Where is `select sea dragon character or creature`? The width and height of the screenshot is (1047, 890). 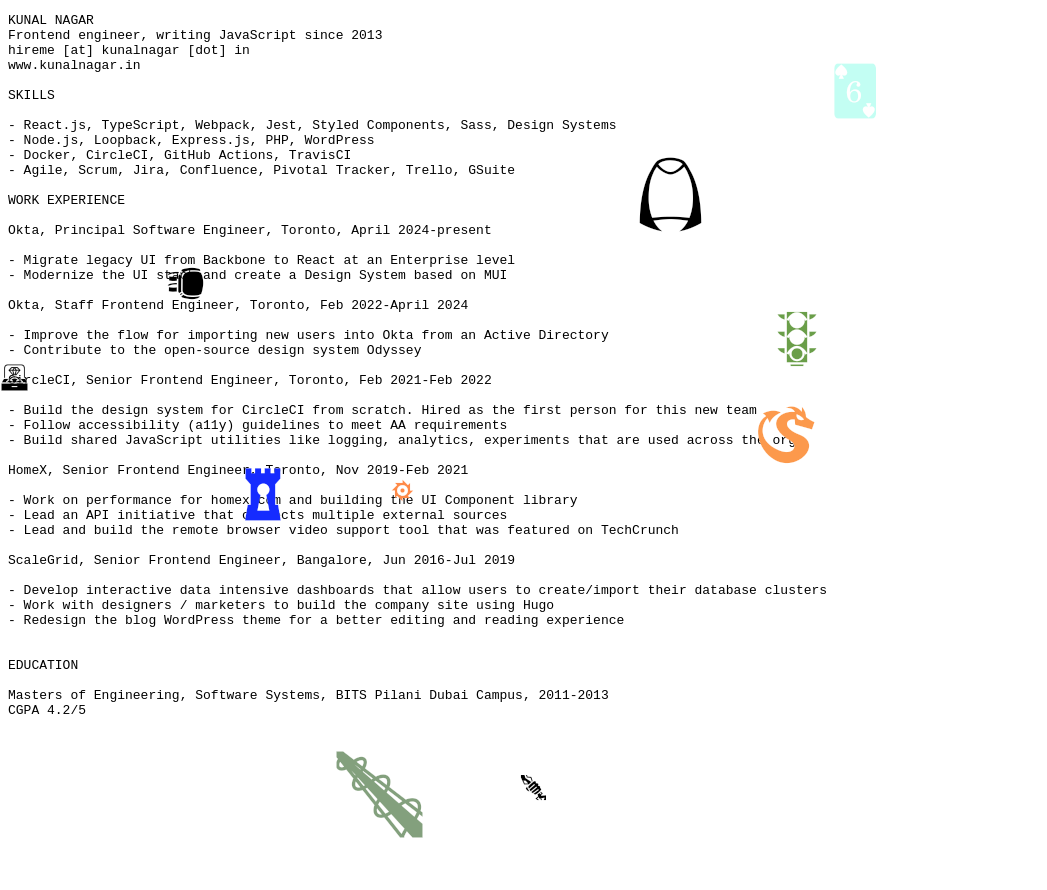
select sea dragon character or creature is located at coordinates (786, 434).